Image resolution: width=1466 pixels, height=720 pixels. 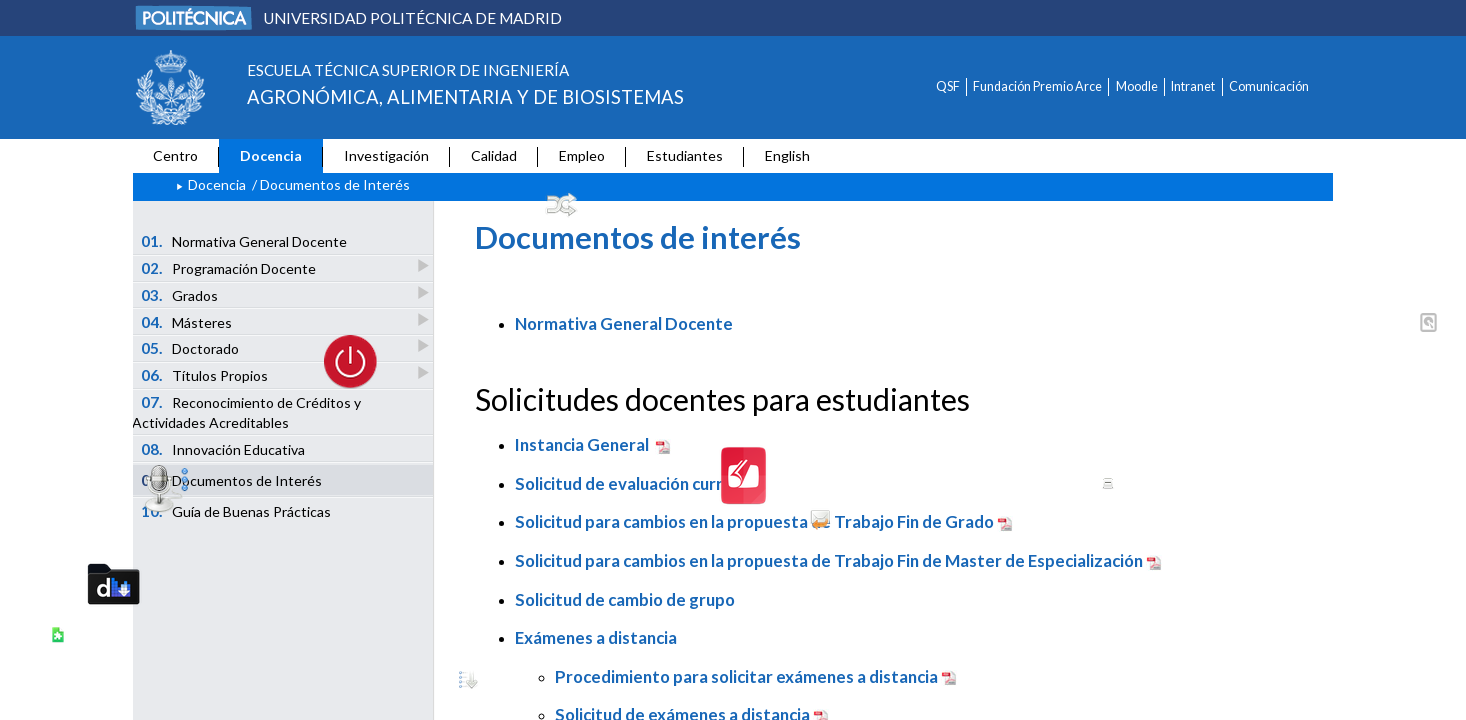 I want to click on sort items in ascending order, so click(x=469, y=680).